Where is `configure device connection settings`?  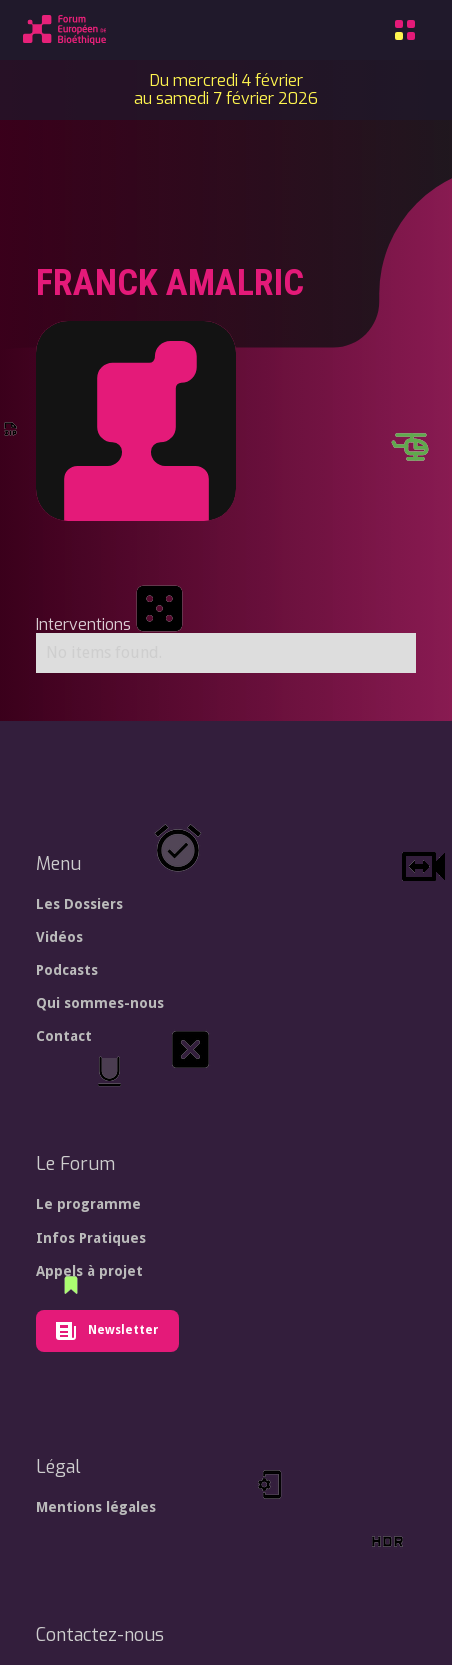 configure device connection settings is located at coordinates (269, 1484).